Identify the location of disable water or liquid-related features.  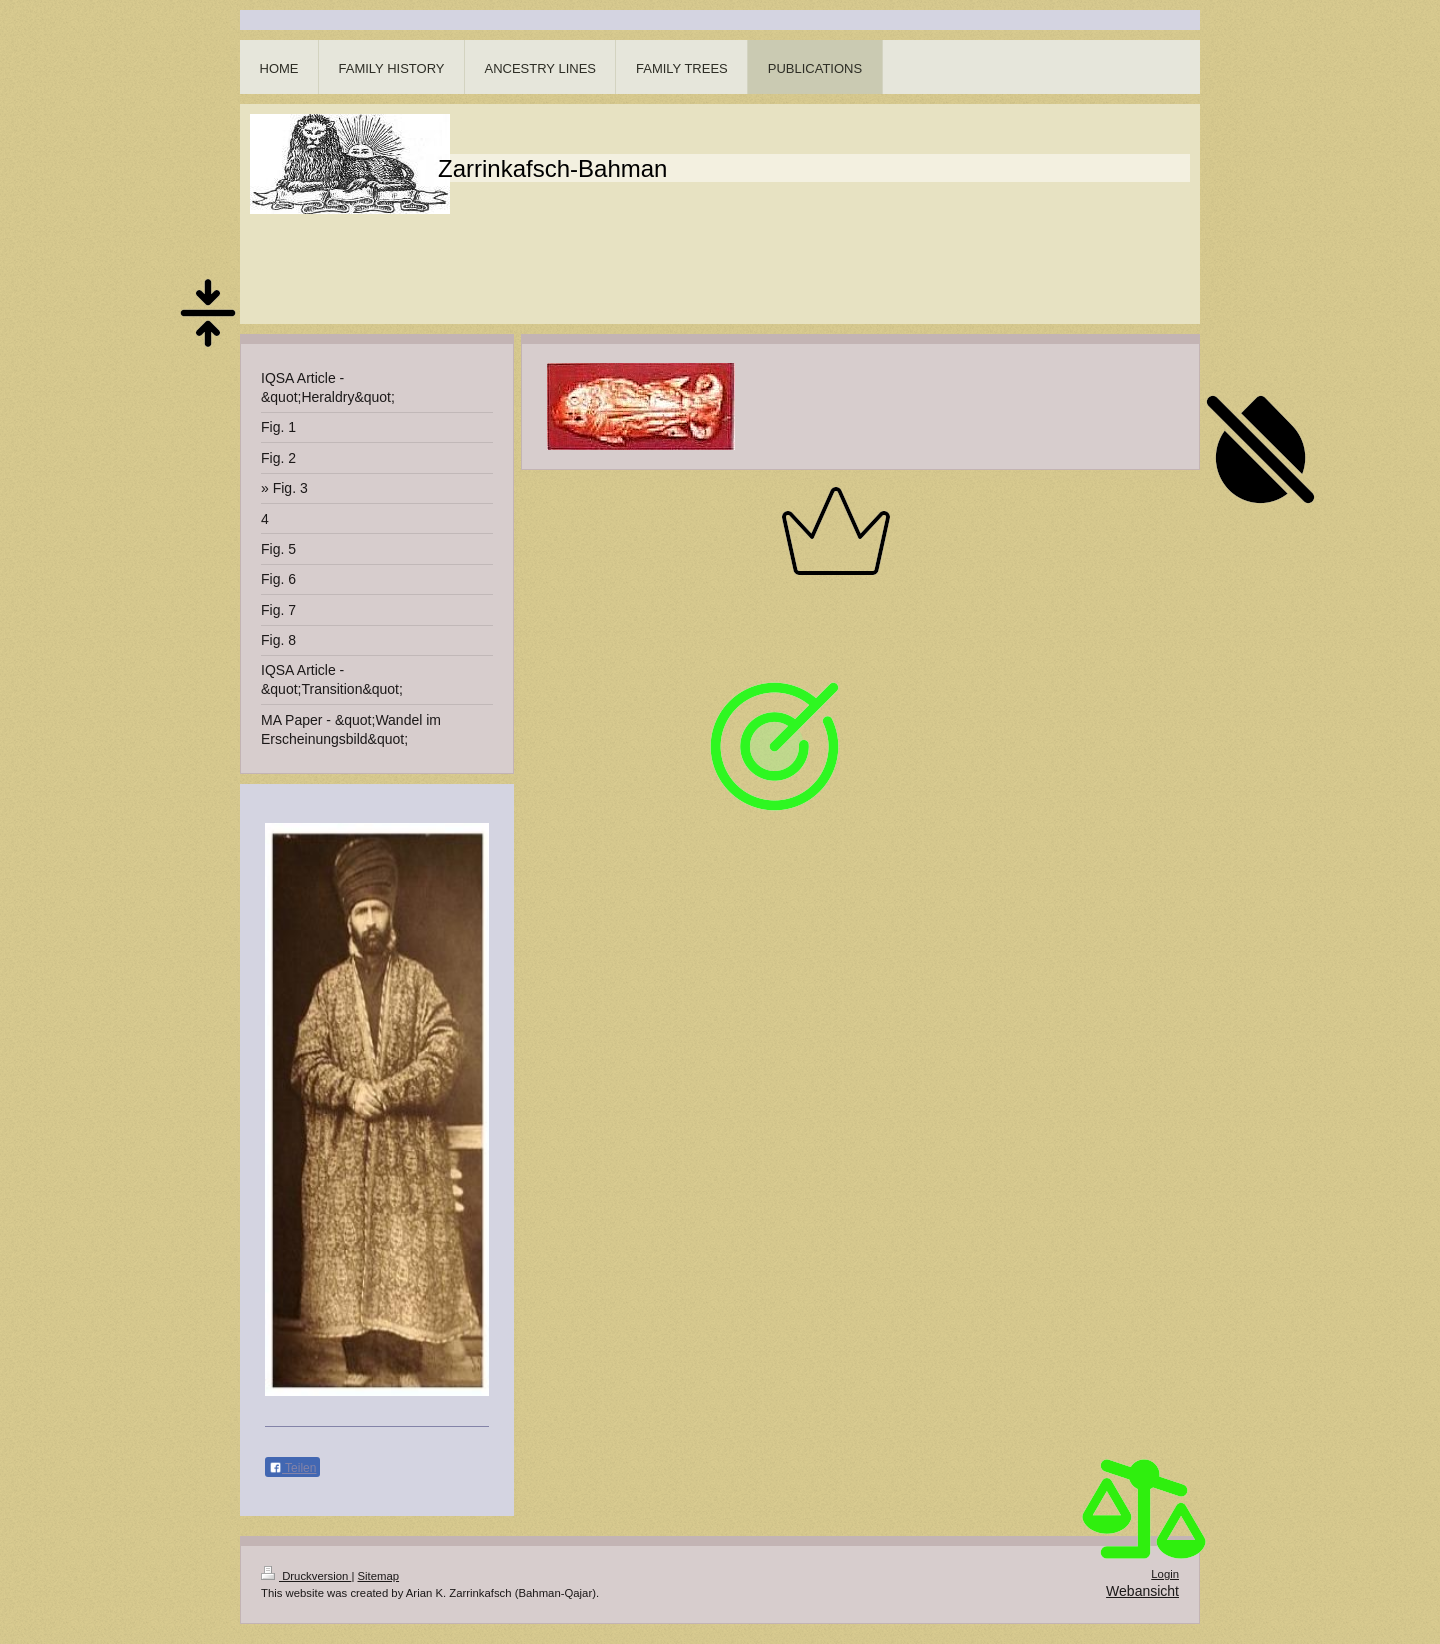
(1260, 449).